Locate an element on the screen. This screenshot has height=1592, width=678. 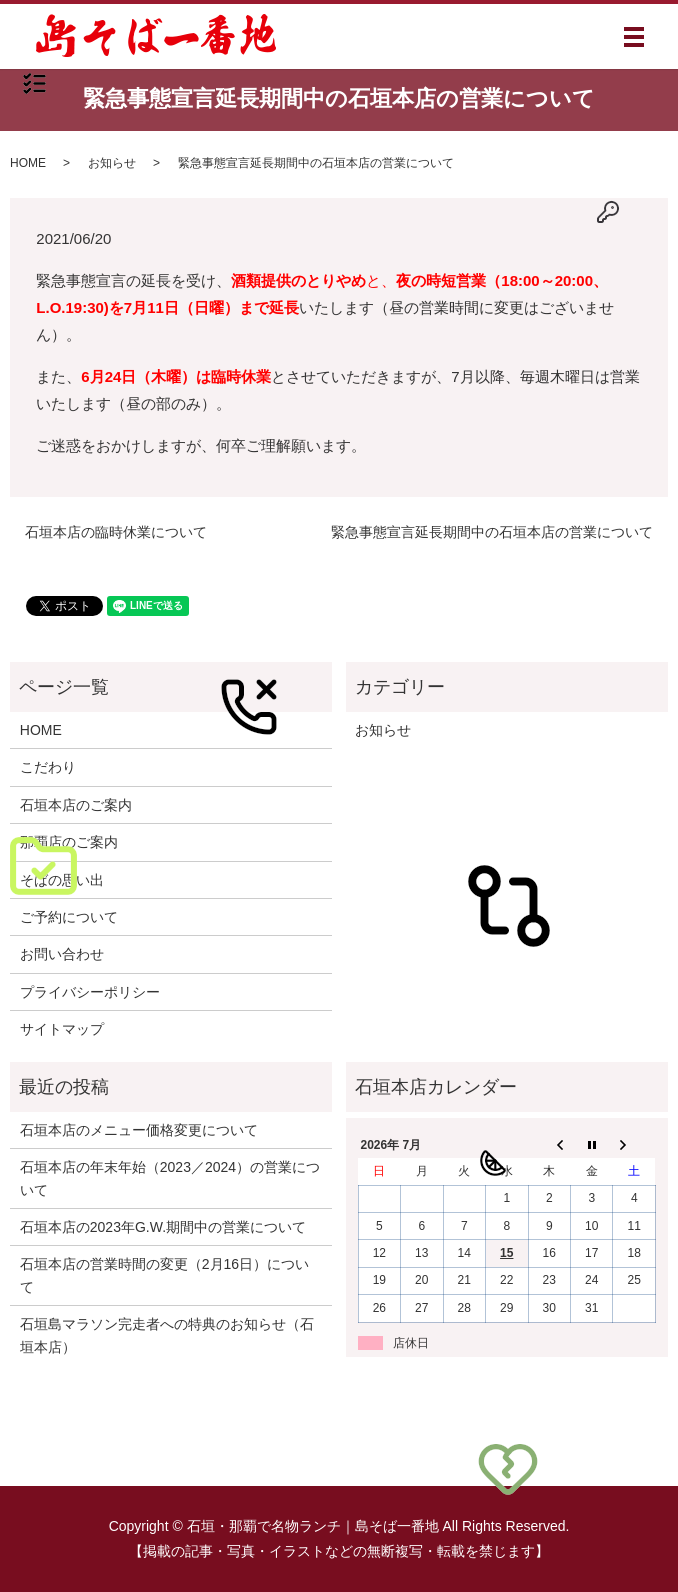
view completed tasks is located at coordinates (34, 83).